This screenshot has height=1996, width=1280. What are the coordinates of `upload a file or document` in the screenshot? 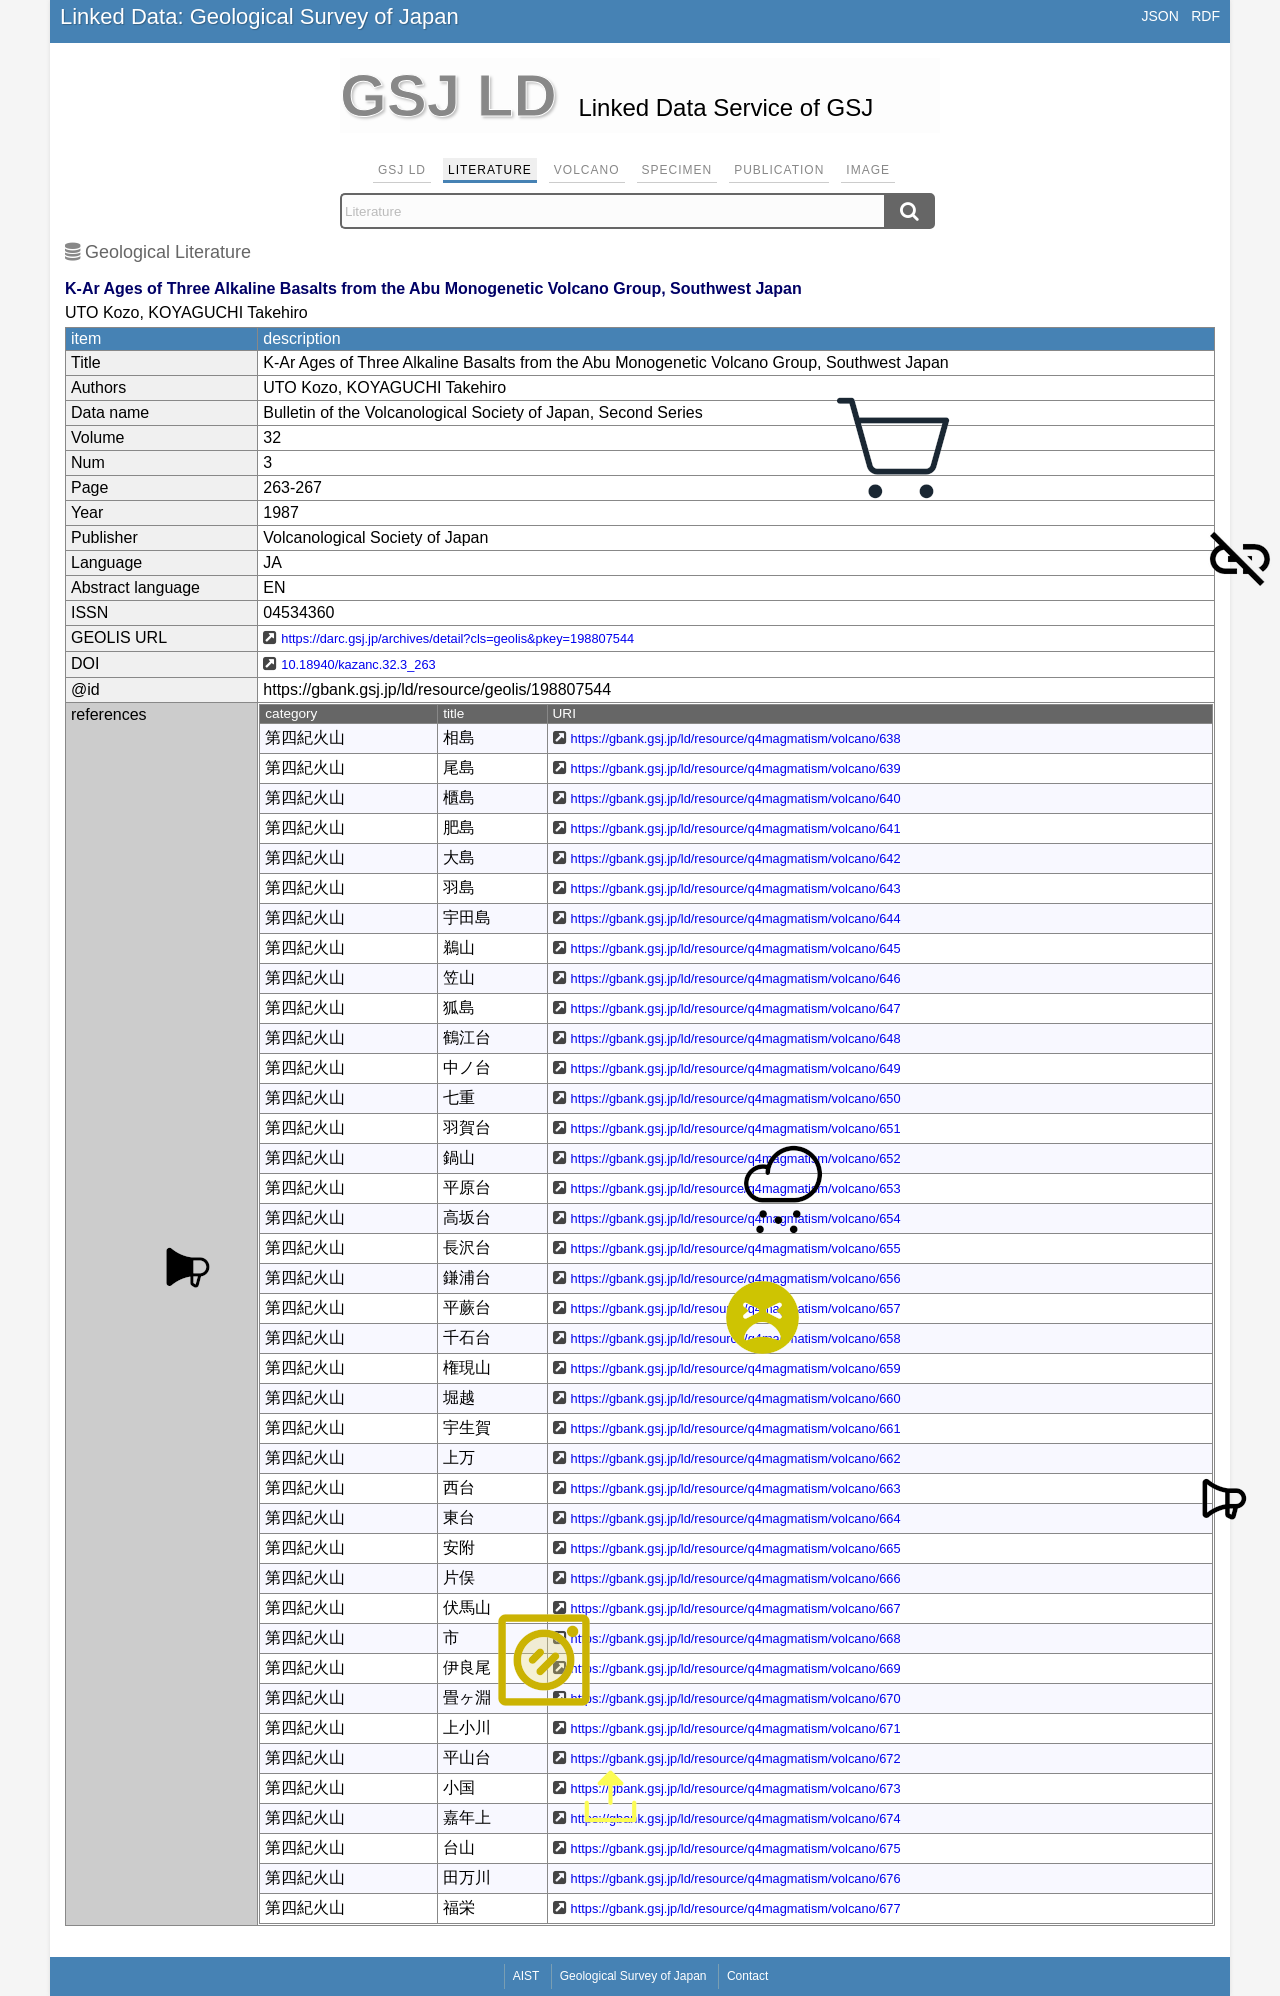 It's located at (610, 1798).